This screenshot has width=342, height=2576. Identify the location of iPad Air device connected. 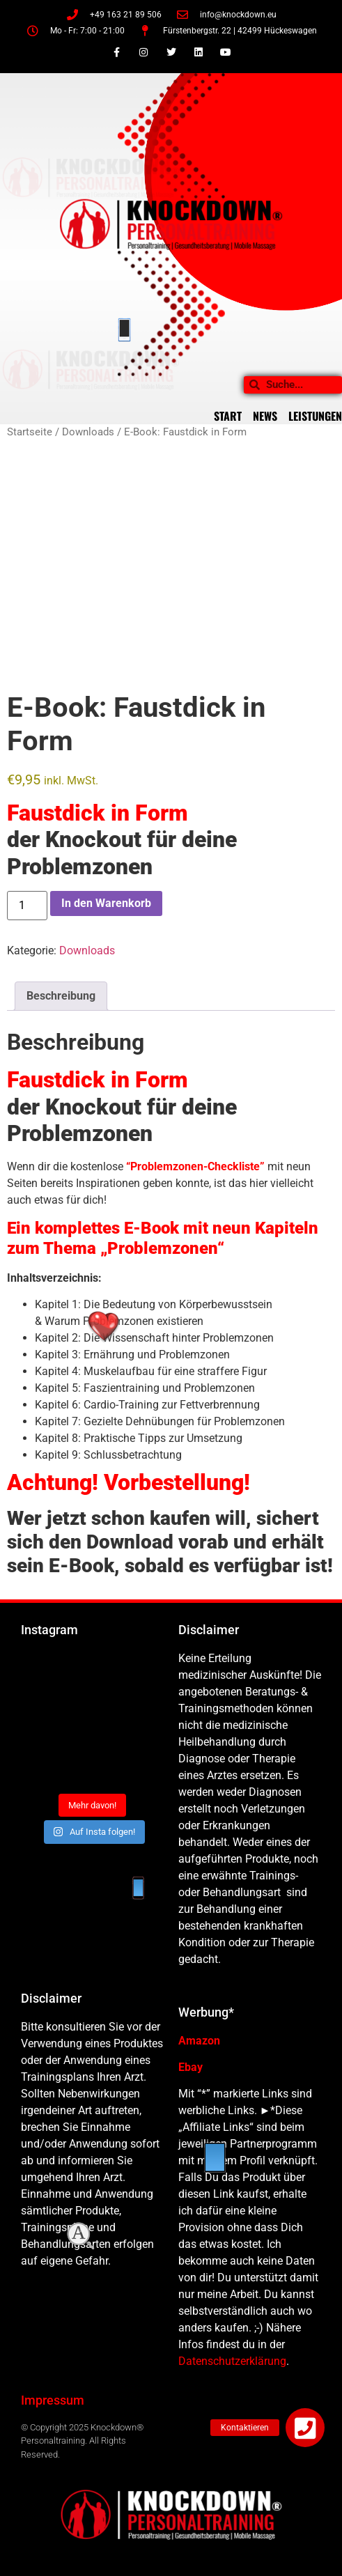
(215, 2157).